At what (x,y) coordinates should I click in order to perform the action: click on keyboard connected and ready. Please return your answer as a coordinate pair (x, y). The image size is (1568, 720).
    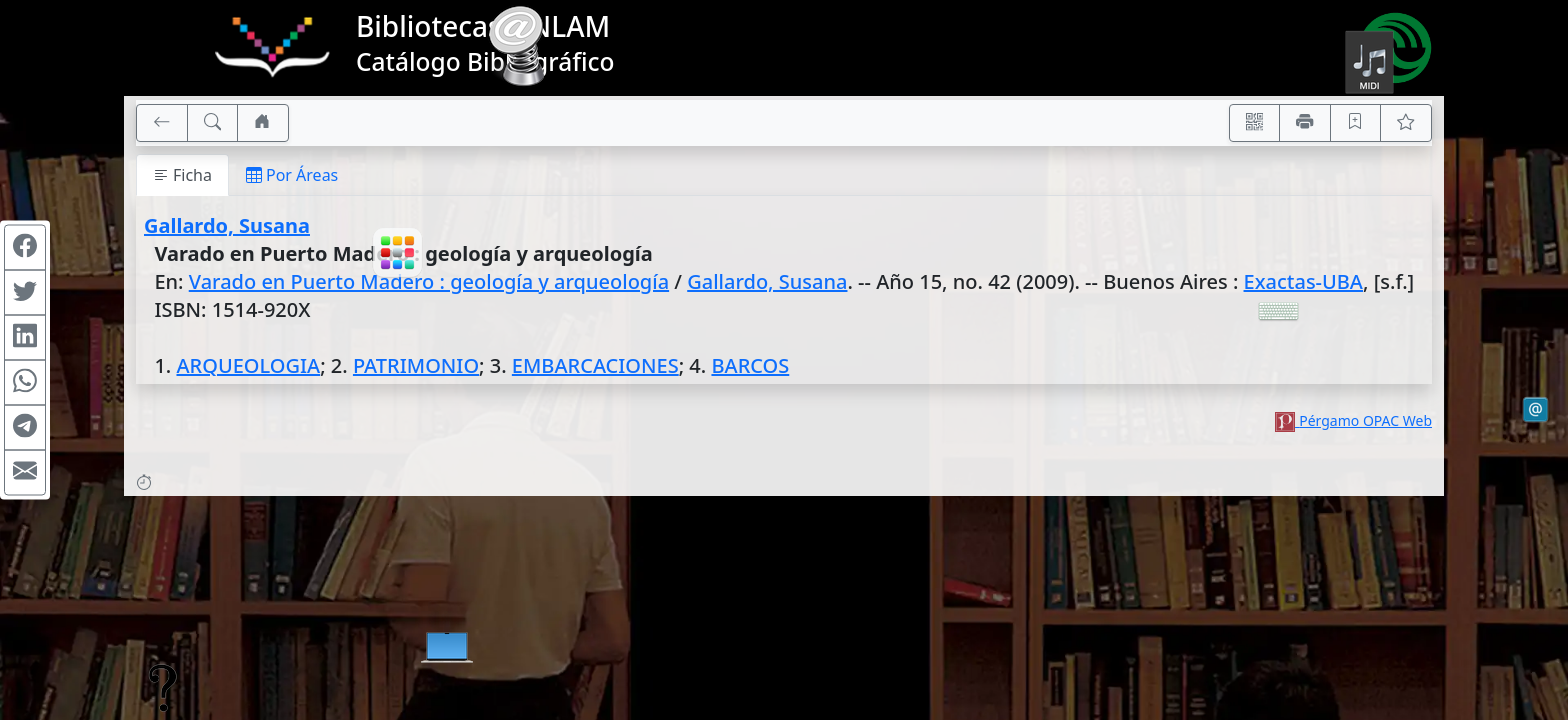
    Looking at the image, I should click on (1278, 311).